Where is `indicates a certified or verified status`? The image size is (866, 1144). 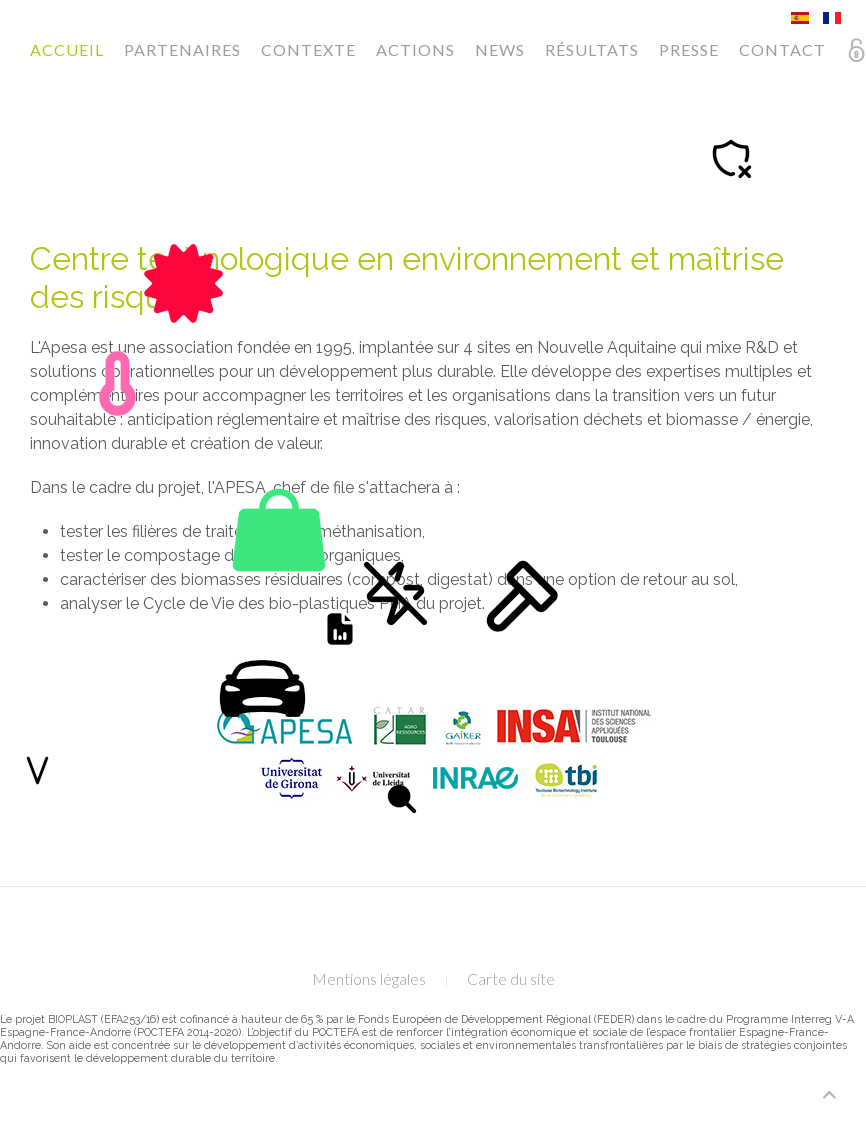
indicates a certified or verified status is located at coordinates (183, 283).